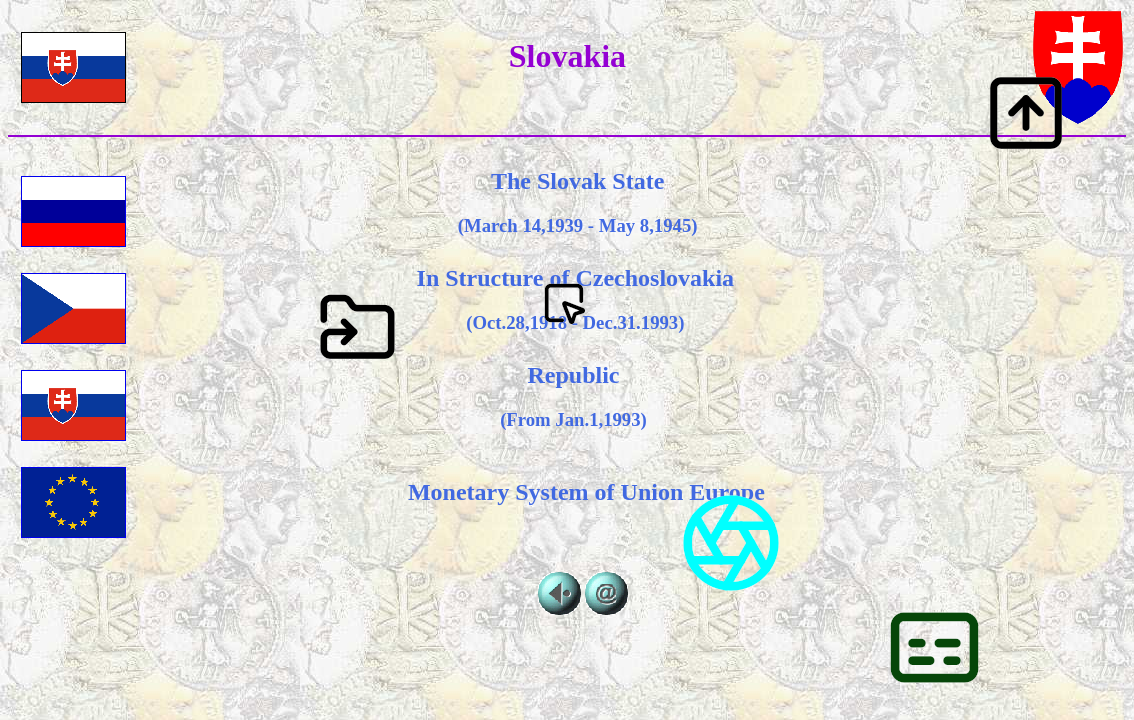 This screenshot has height=720, width=1134. Describe the element at coordinates (1026, 113) in the screenshot. I see `upload a file or image` at that location.